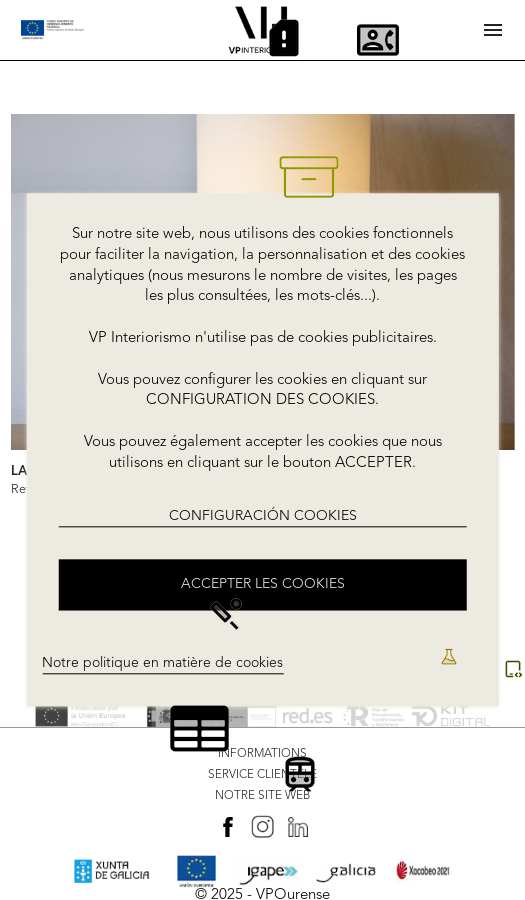 This screenshot has height=900, width=525. Describe the element at coordinates (309, 177) in the screenshot. I see `archive an item or conversation` at that location.